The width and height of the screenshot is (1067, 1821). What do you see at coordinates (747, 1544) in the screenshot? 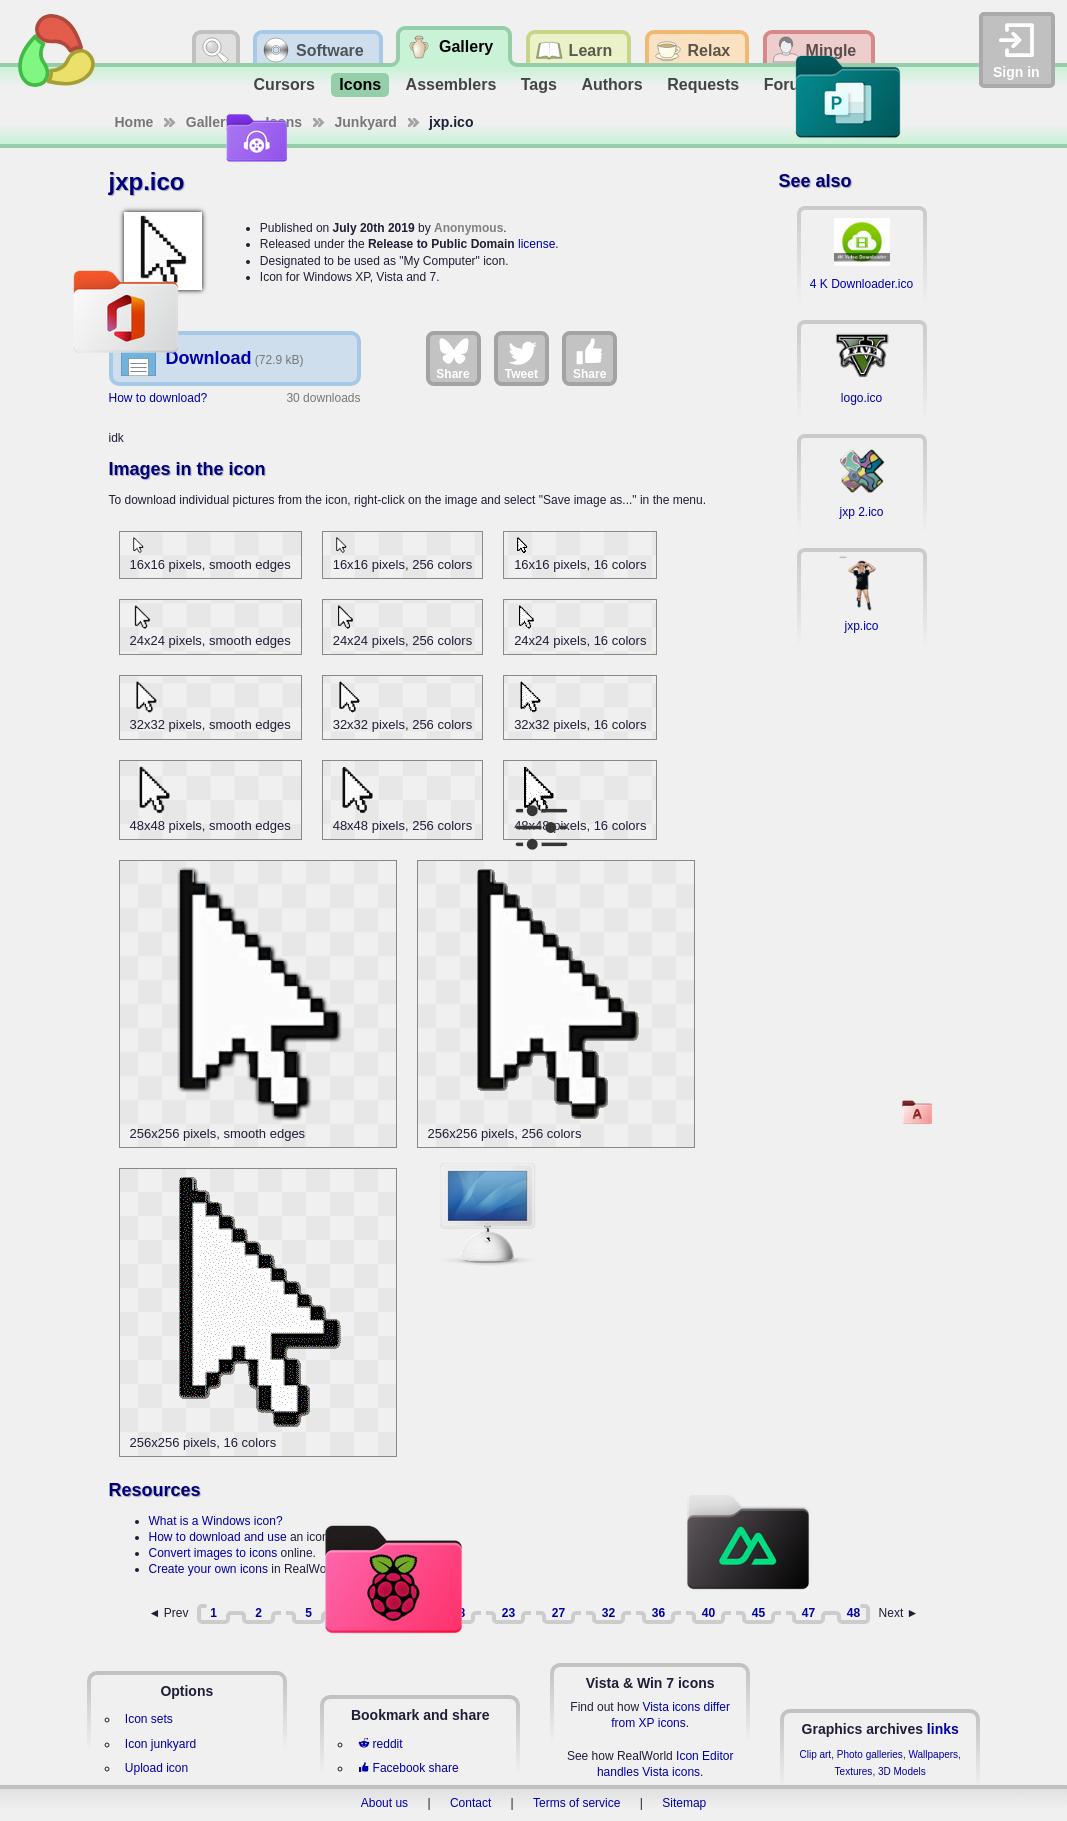
I see `open nuxt.js project folder` at bounding box center [747, 1544].